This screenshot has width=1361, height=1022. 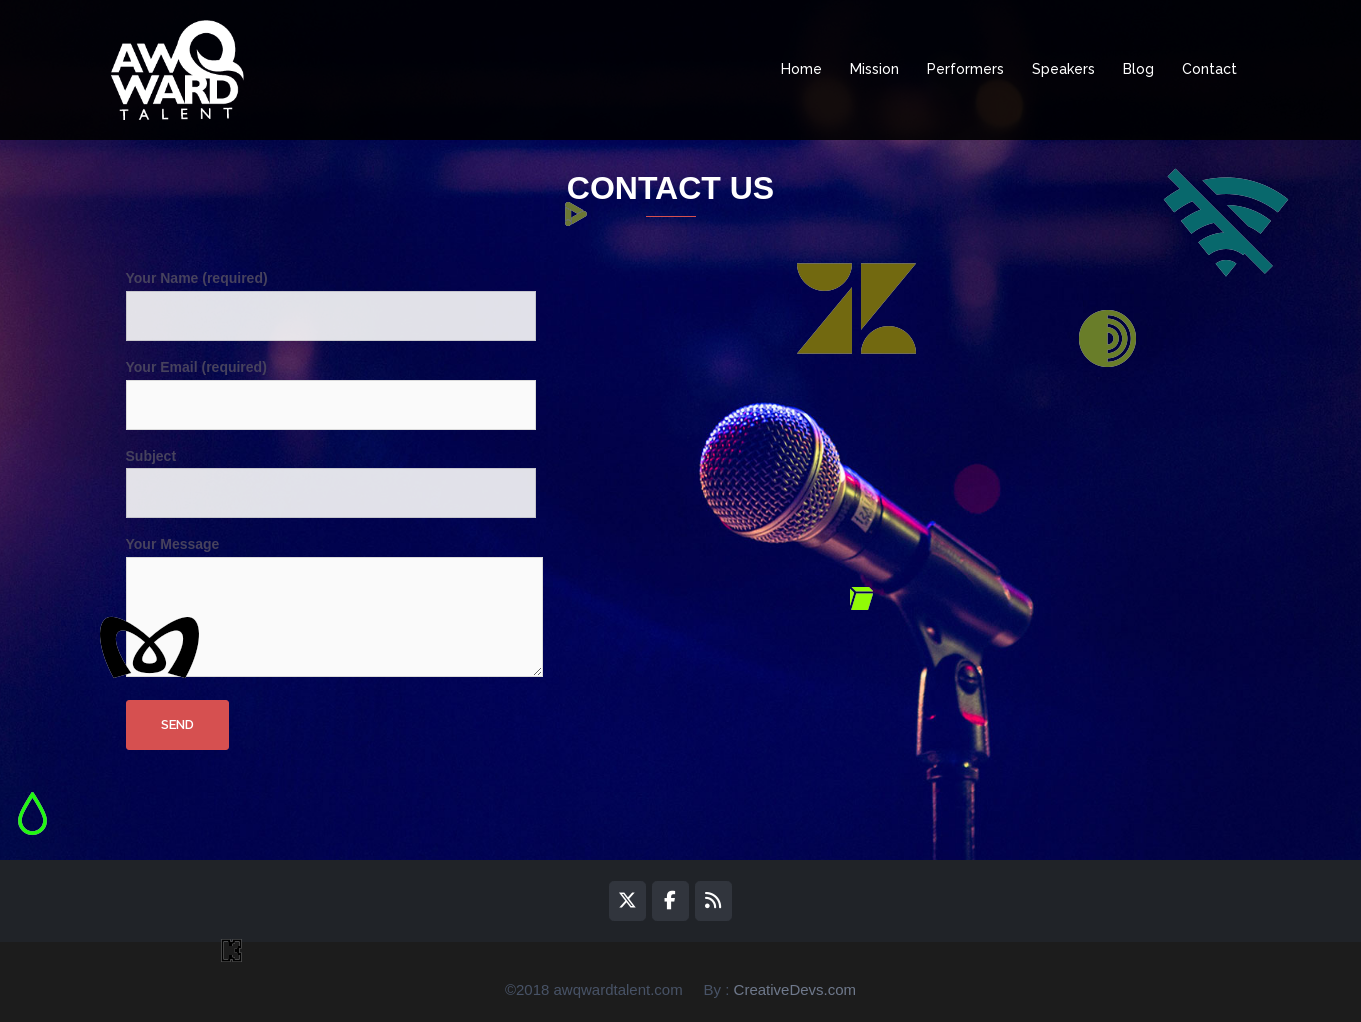 What do you see at coordinates (576, 214) in the screenshot?
I see `Google Display & Video 360 app or service` at bounding box center [576, 214].